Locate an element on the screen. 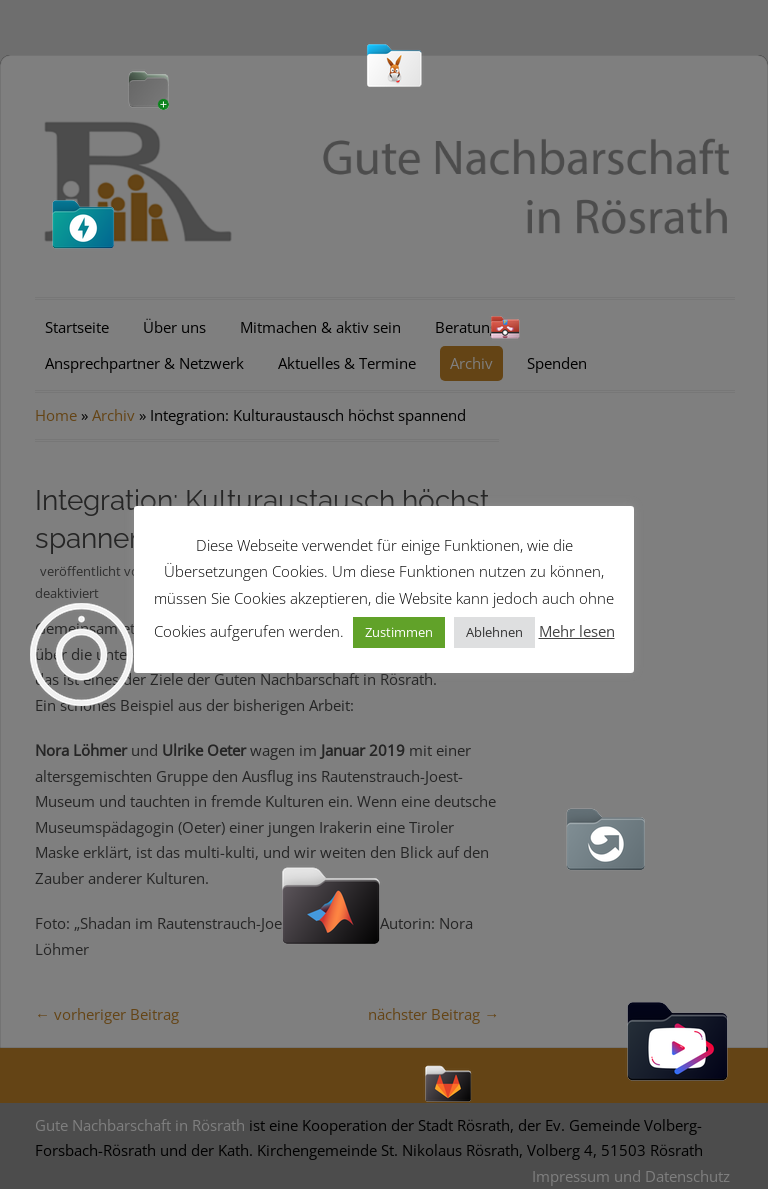 The width and height of the screenshot is (768, 1189). create a new folder is located at coordinates (148, 89).